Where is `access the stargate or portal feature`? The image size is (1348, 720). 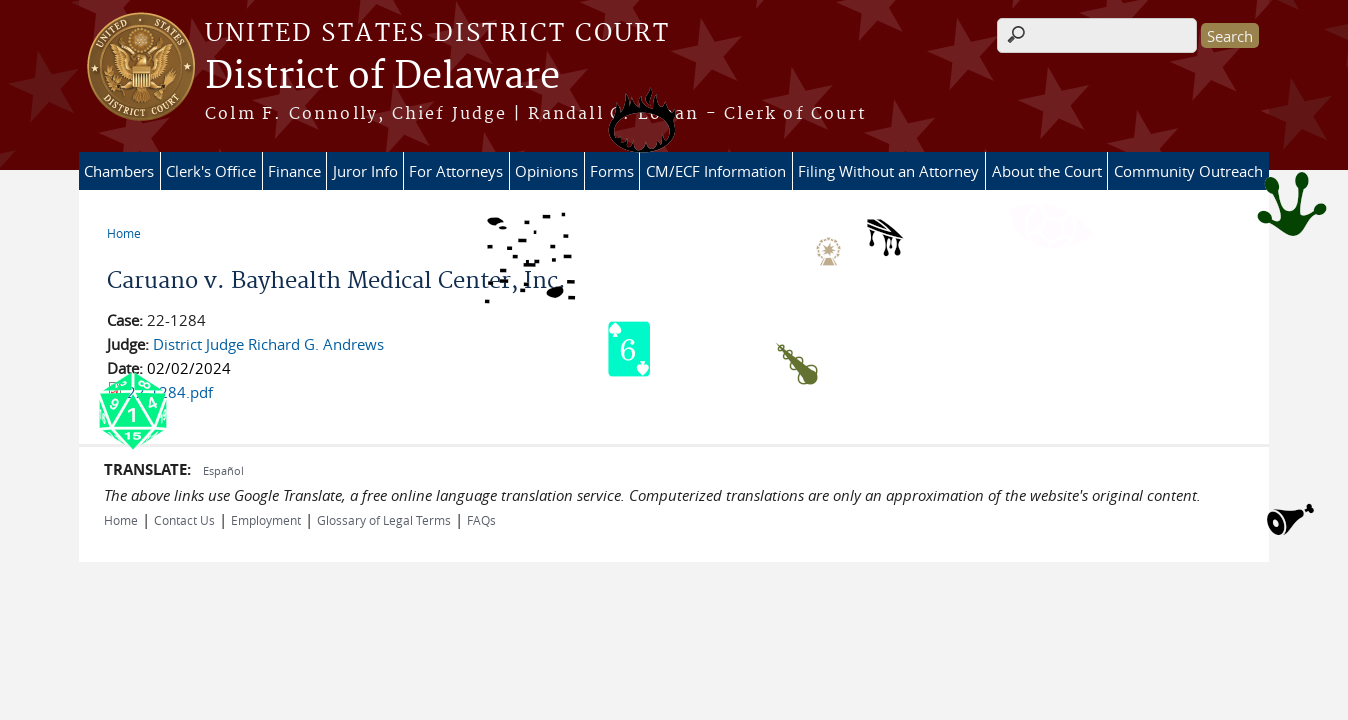
access the stargate or portal feature is located at coordinates (828, 251).